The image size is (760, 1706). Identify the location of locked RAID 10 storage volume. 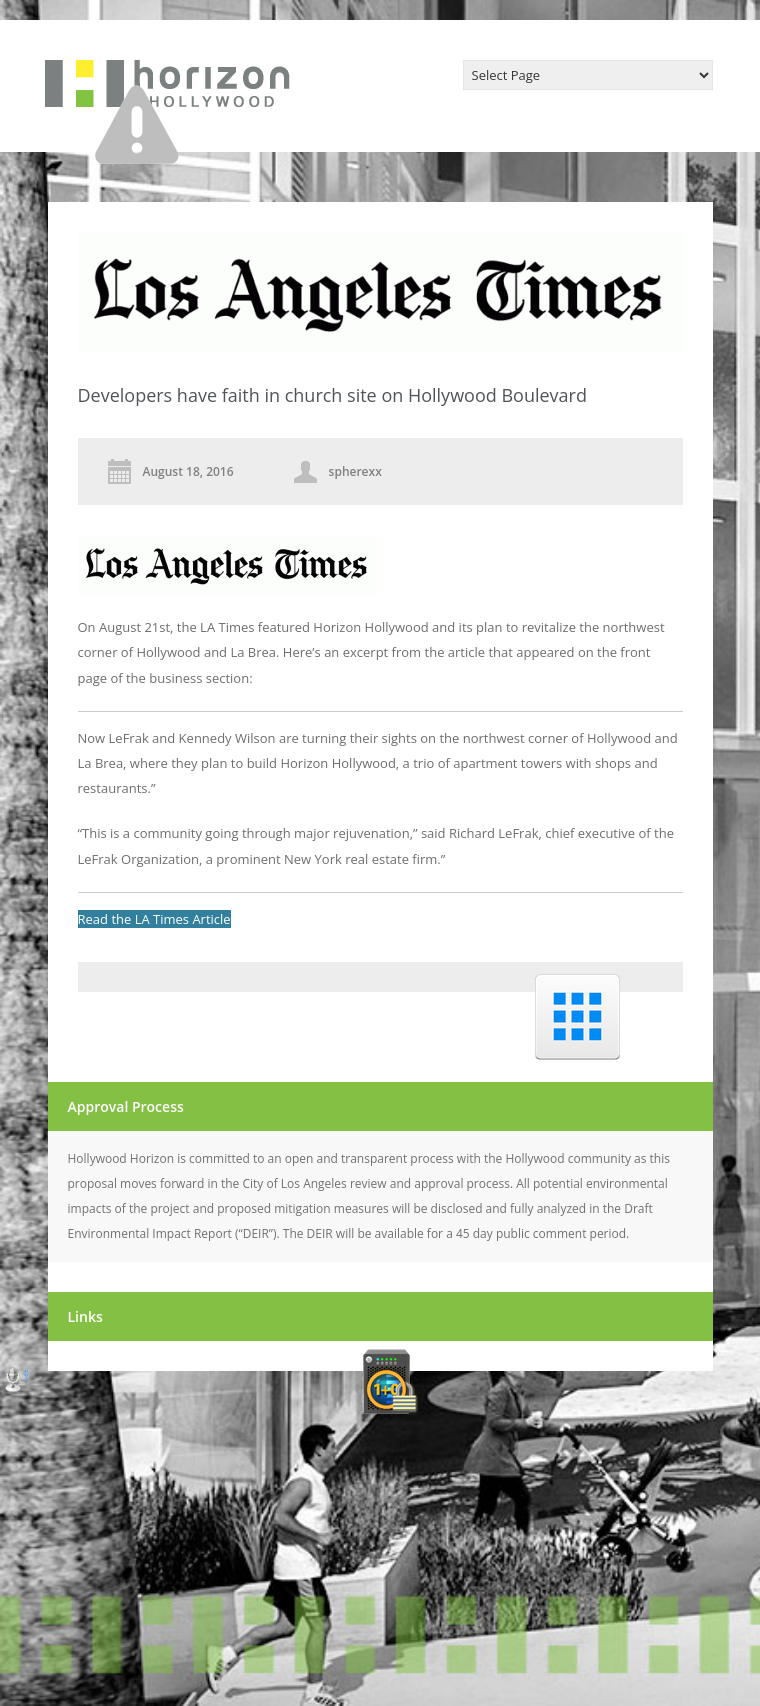
(386, 1381).